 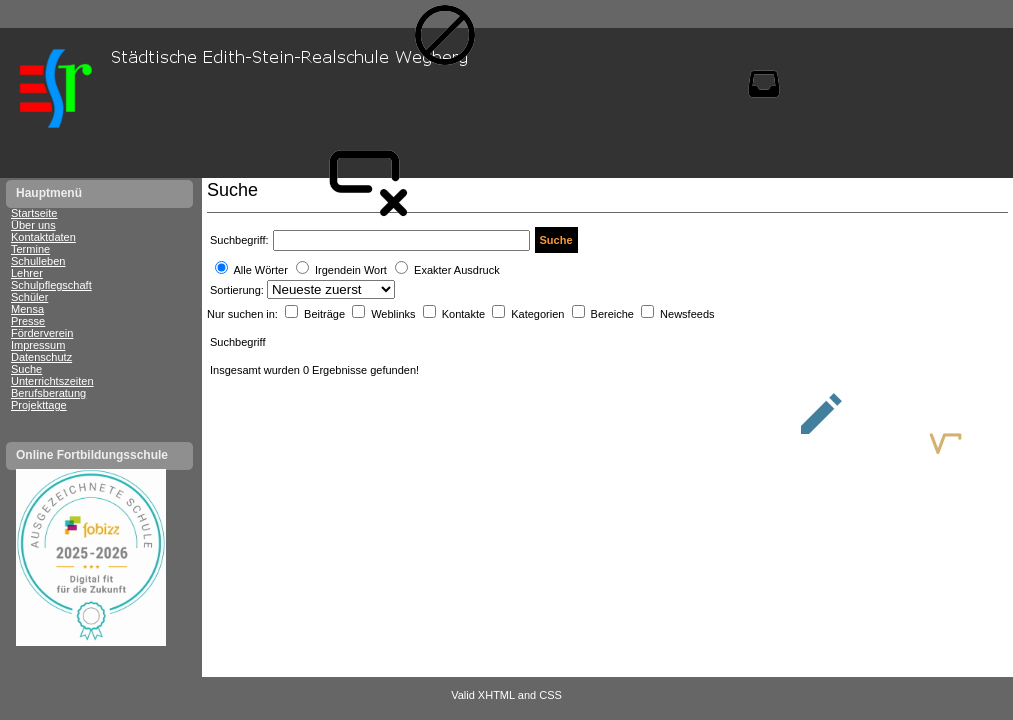 I want to click on edit this item, so click(x=821, y=413).